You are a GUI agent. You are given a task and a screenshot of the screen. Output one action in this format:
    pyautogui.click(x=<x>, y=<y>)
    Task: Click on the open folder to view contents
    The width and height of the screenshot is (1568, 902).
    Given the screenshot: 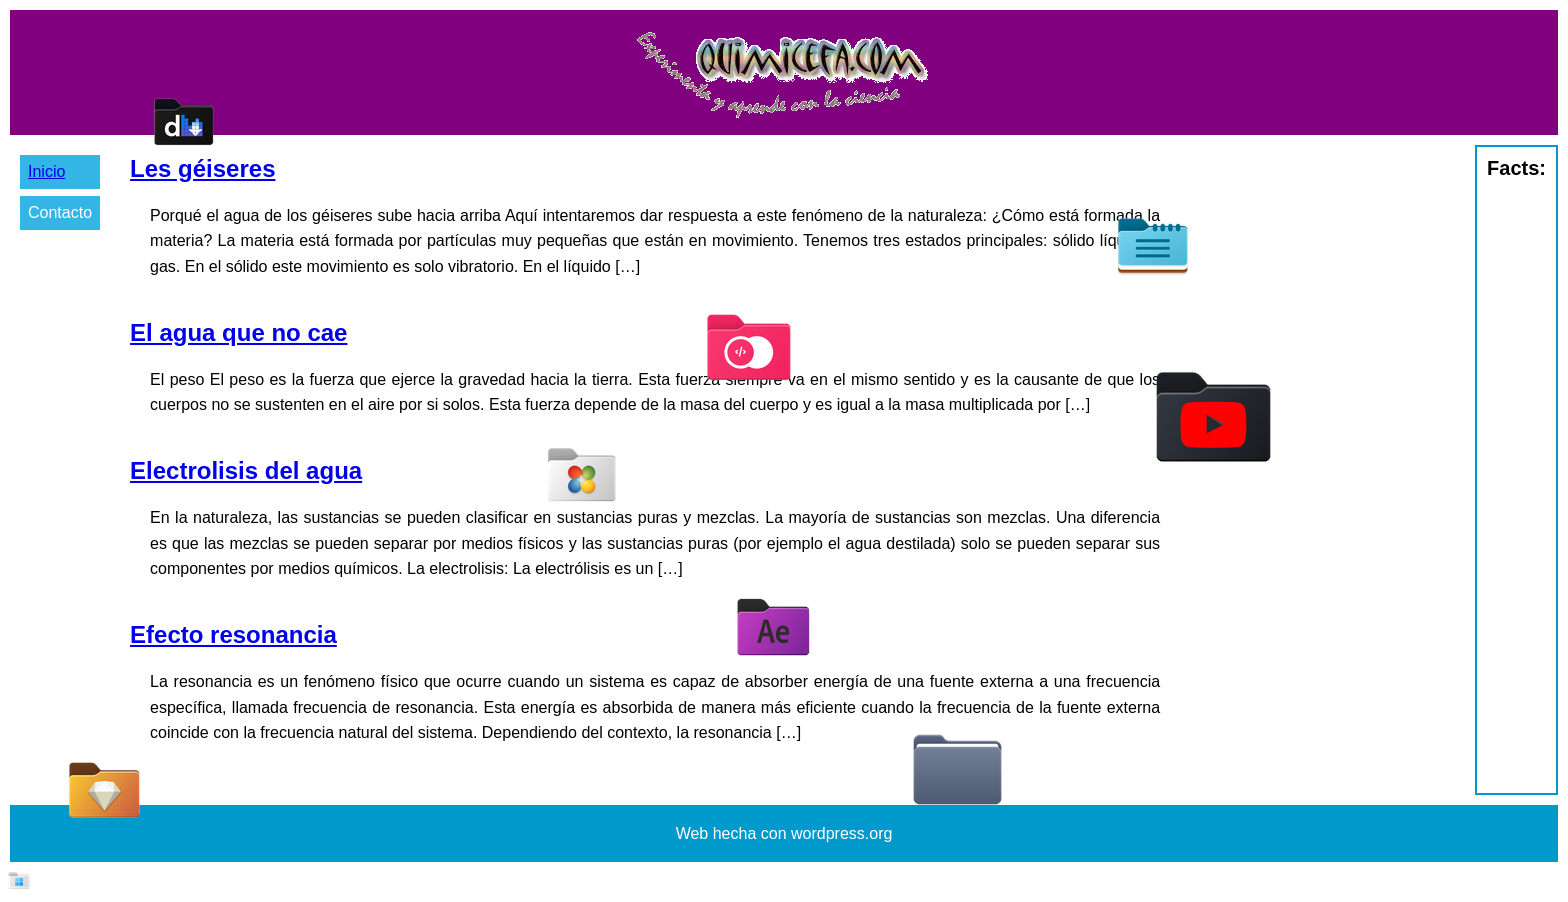 What is the action you would take?
    pyautogui.click(x=957, y=769)
    